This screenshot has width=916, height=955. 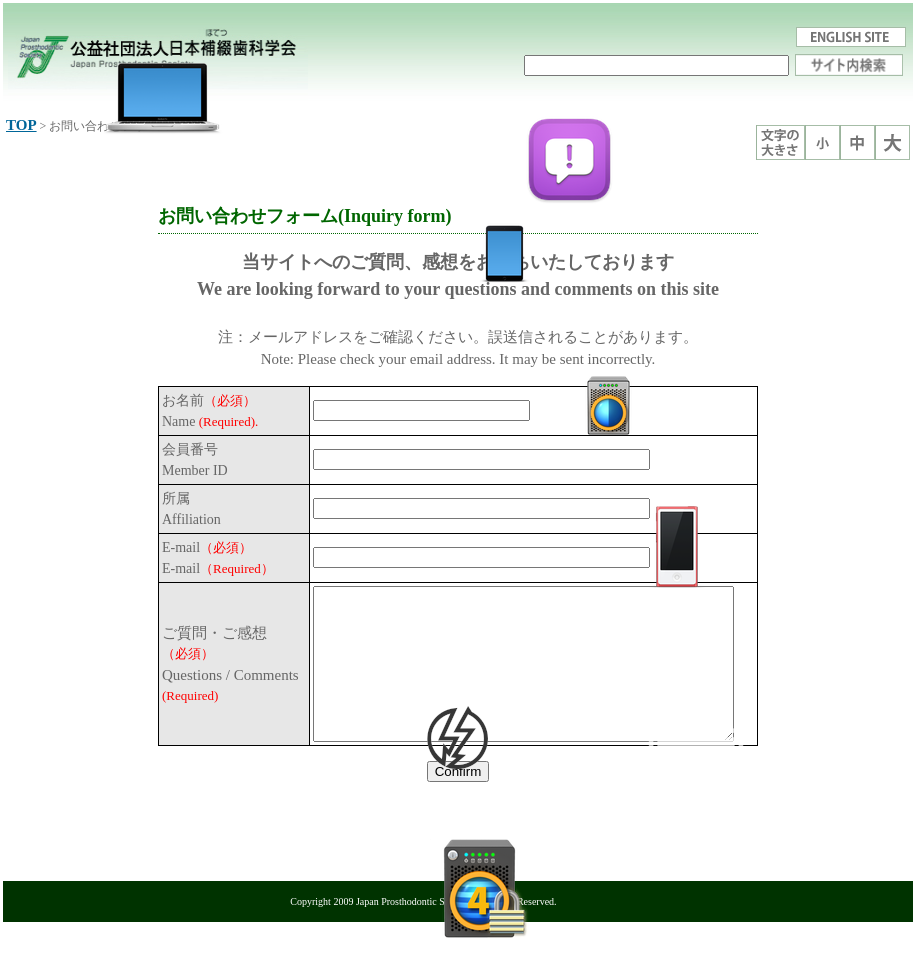 What do you see at coordinates (569, 159) in the screenshot?
I see `submit feedback about file syncing issues` at bounding box center [569, 159].